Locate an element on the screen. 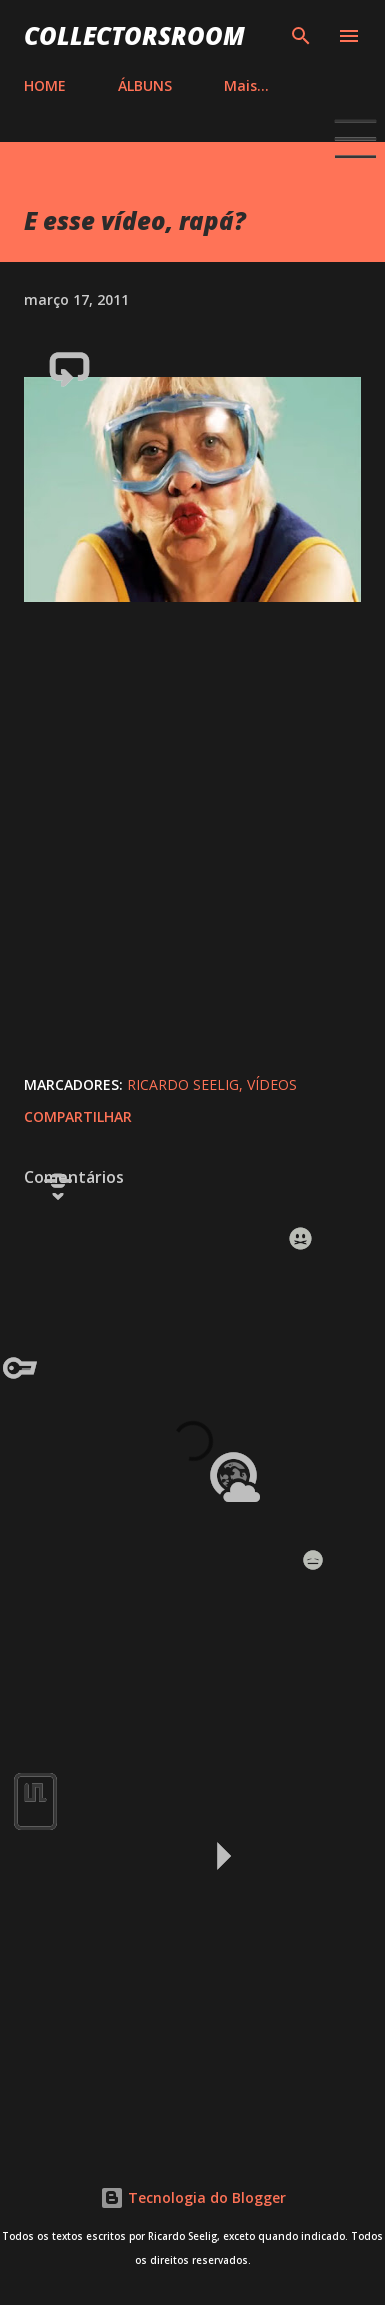  enable playlist repeat mode is located at coordinates (69, 366).